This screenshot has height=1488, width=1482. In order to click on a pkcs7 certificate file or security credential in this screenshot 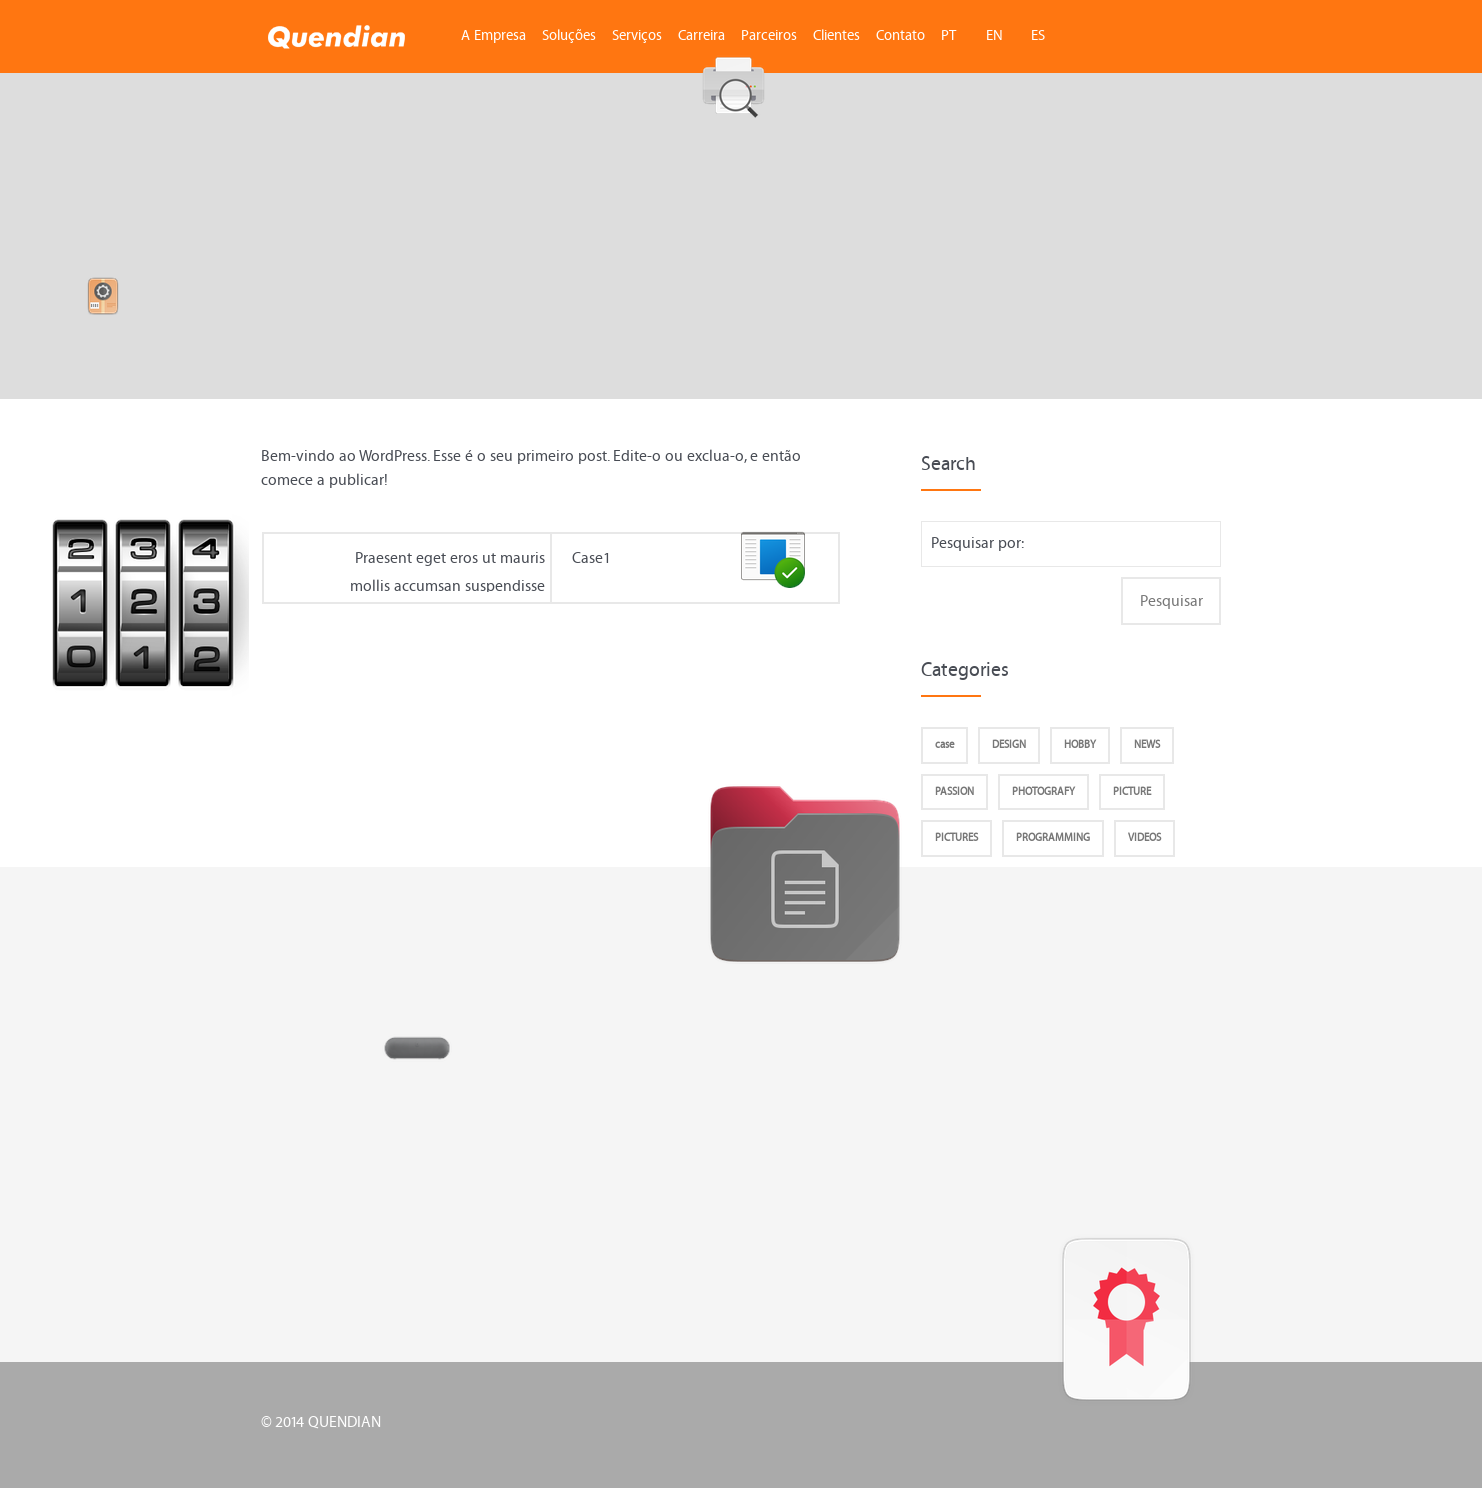, I will do `click(1126, 1319)`.